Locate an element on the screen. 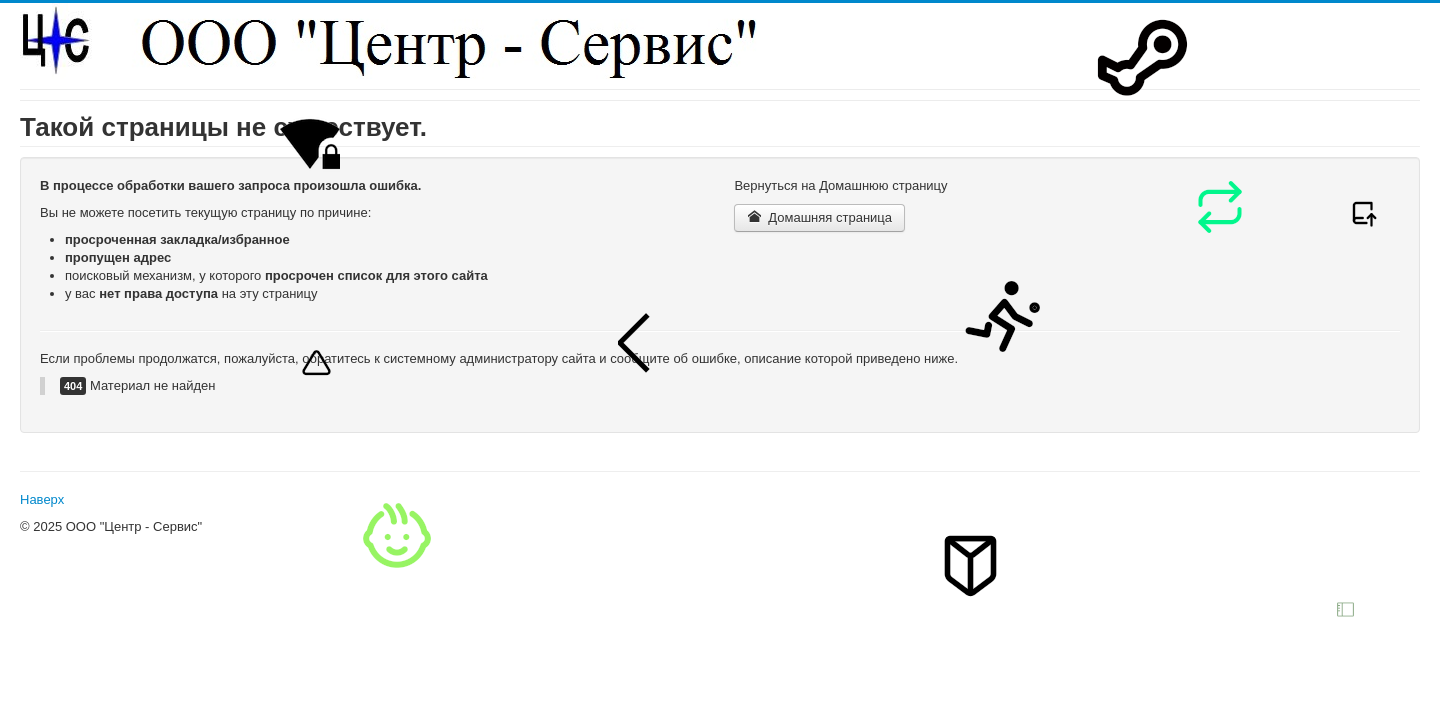 The width and height of the screenshot is (1440, 720). navigate back to the previous screen is located at coordinates (636, 343).